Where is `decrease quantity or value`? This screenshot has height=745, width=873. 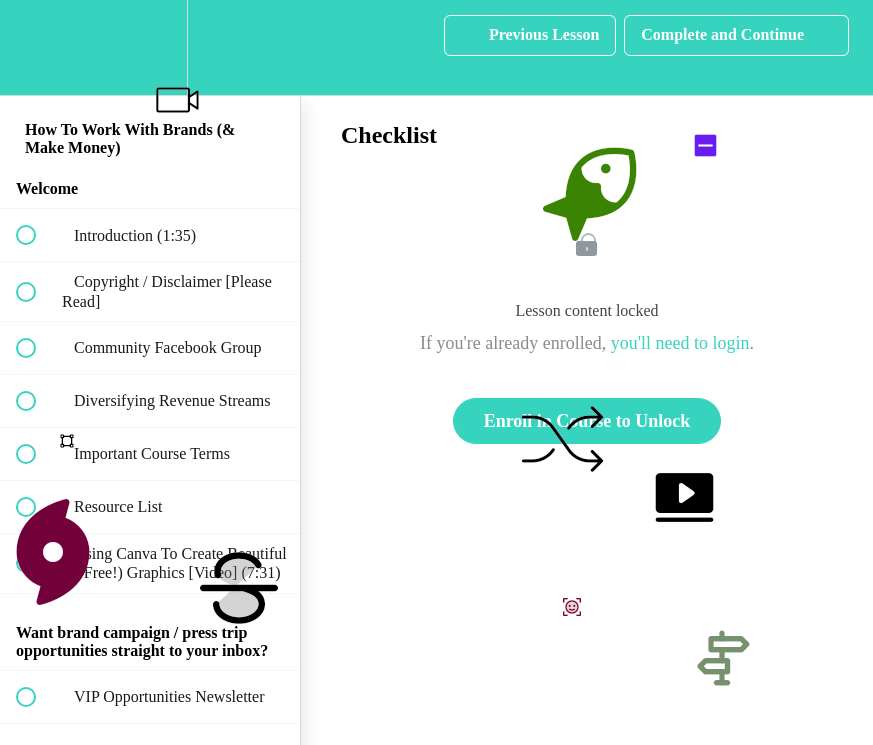
decrease quantity or value is located at coordinates (705, 145).